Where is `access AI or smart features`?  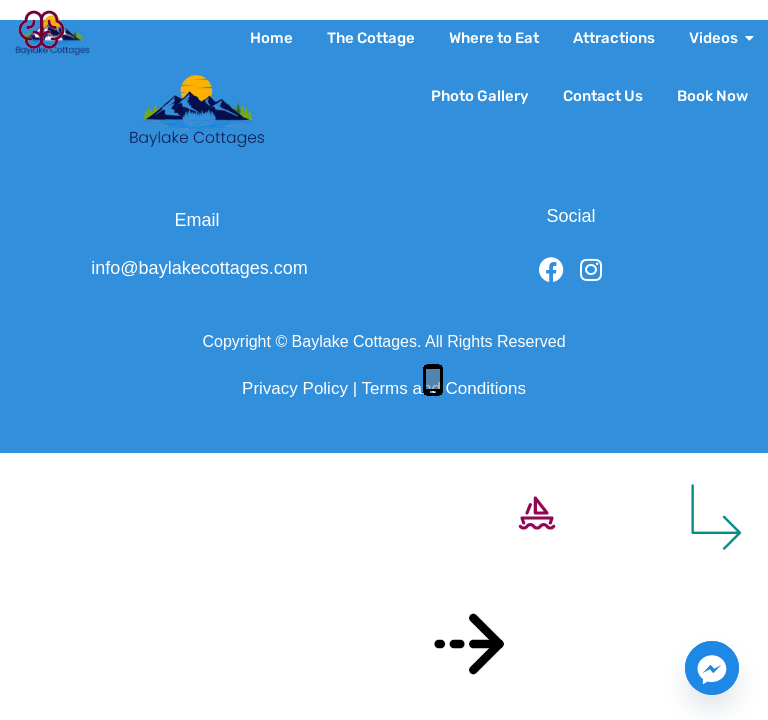
access AI or smart features is located at coordinates (41, 30).